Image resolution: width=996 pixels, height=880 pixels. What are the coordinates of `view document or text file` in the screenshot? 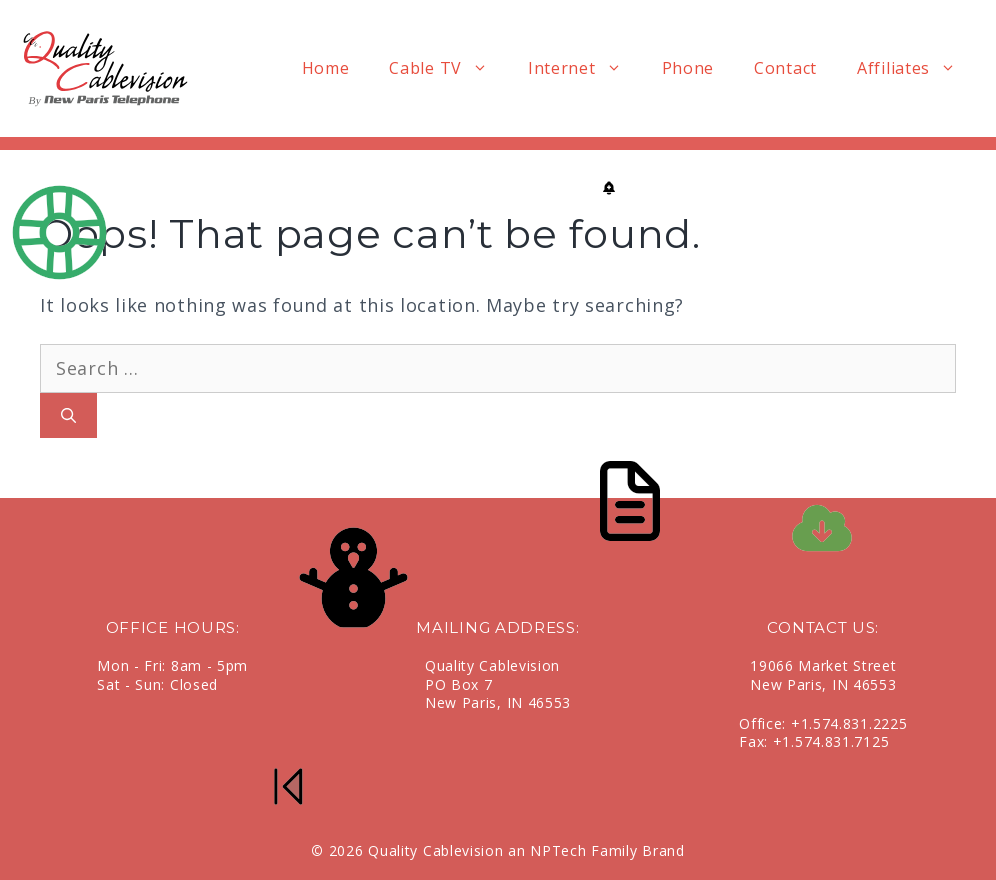 It's located at (630, 501).